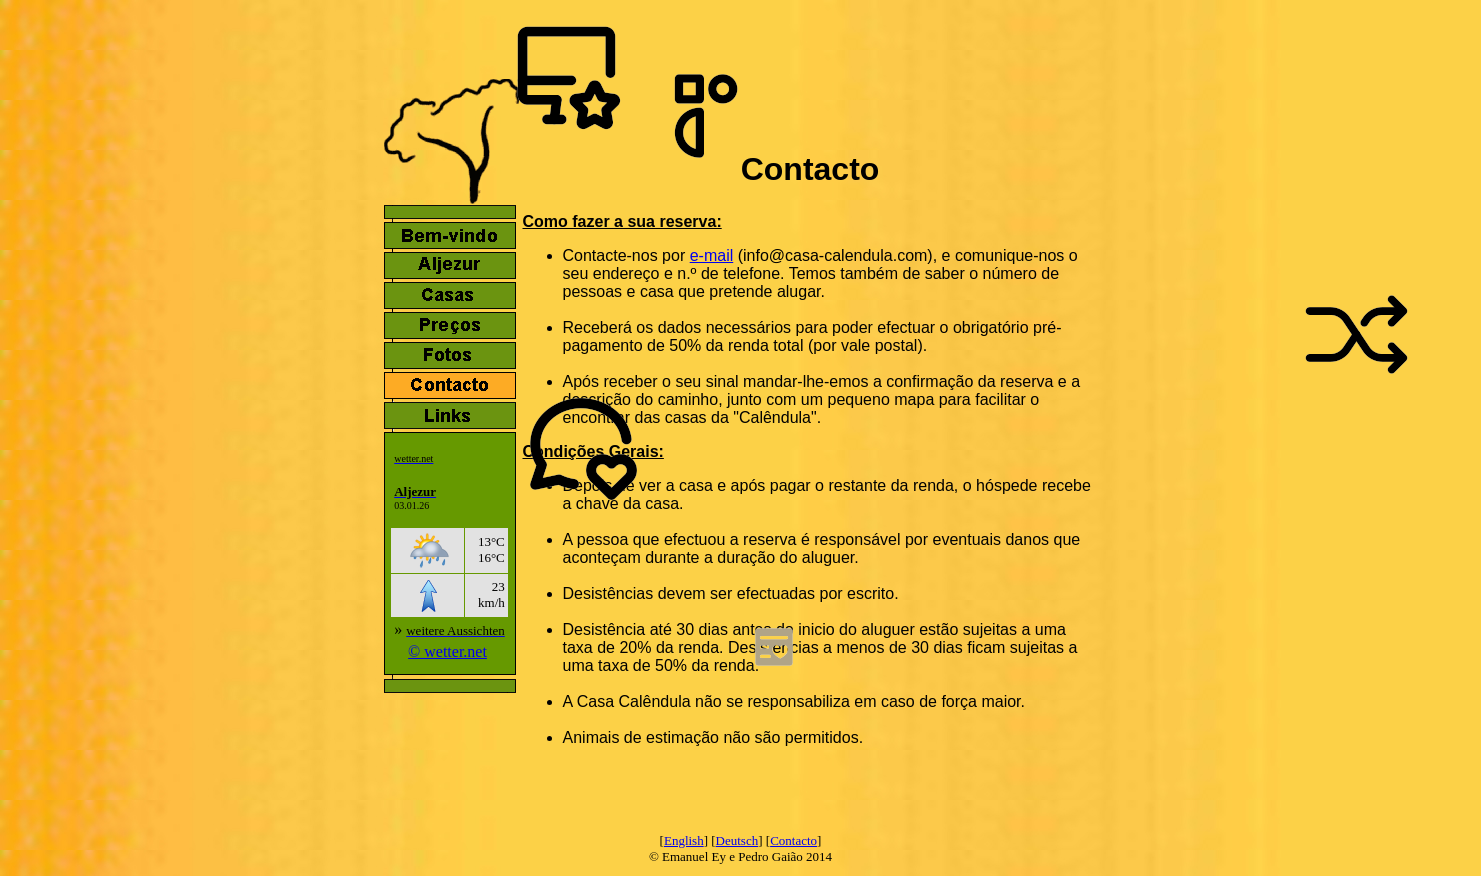 The width and height of the screenshot is (1481, 876). What do you see at coordinates (1356, 334) in the screenshot?
I see `shuffle playback order` at bounding box center [1356, 334].